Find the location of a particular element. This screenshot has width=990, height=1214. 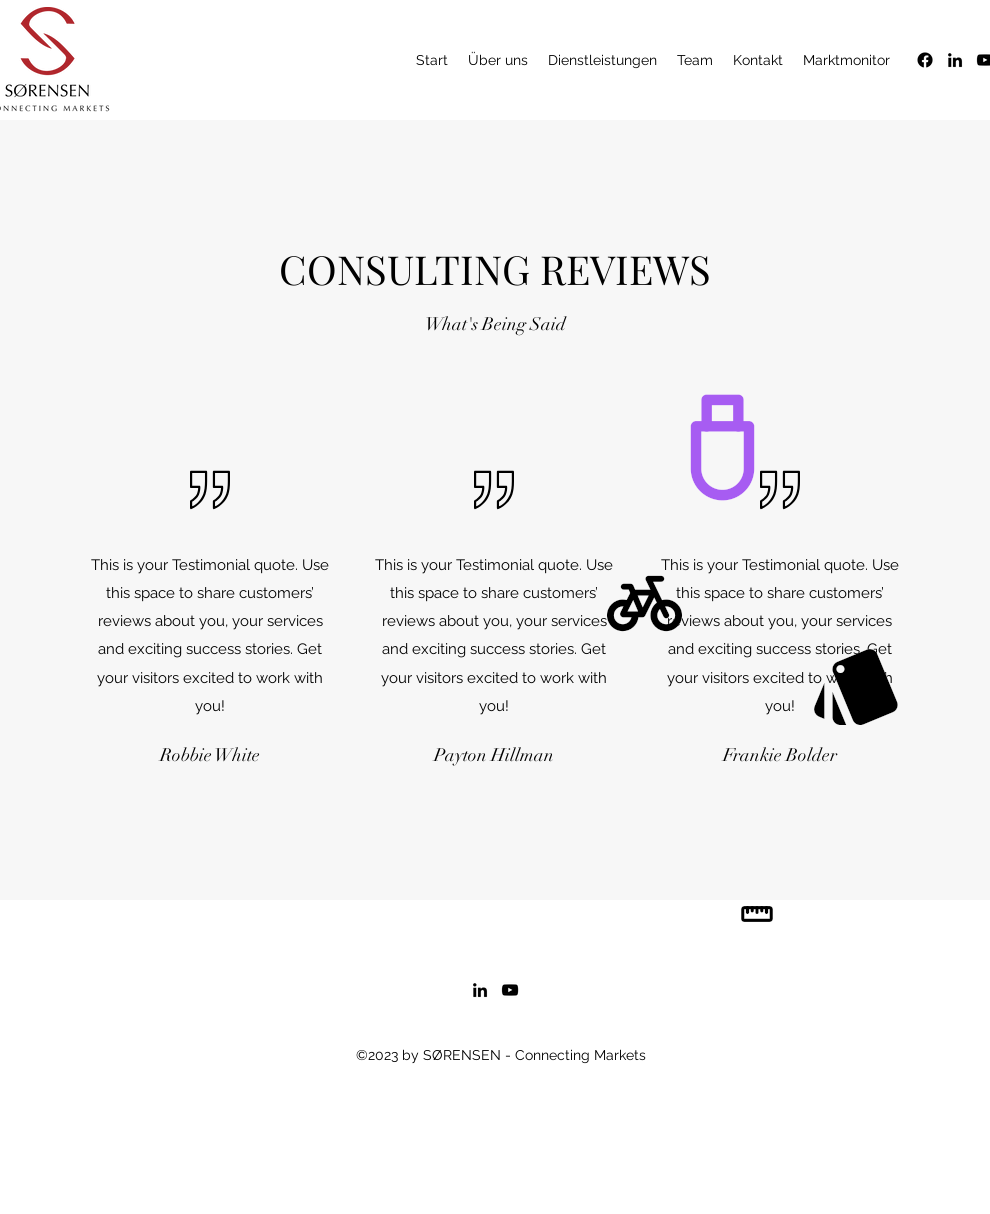

apply or change visual styles is located at coordinates (857, 686).